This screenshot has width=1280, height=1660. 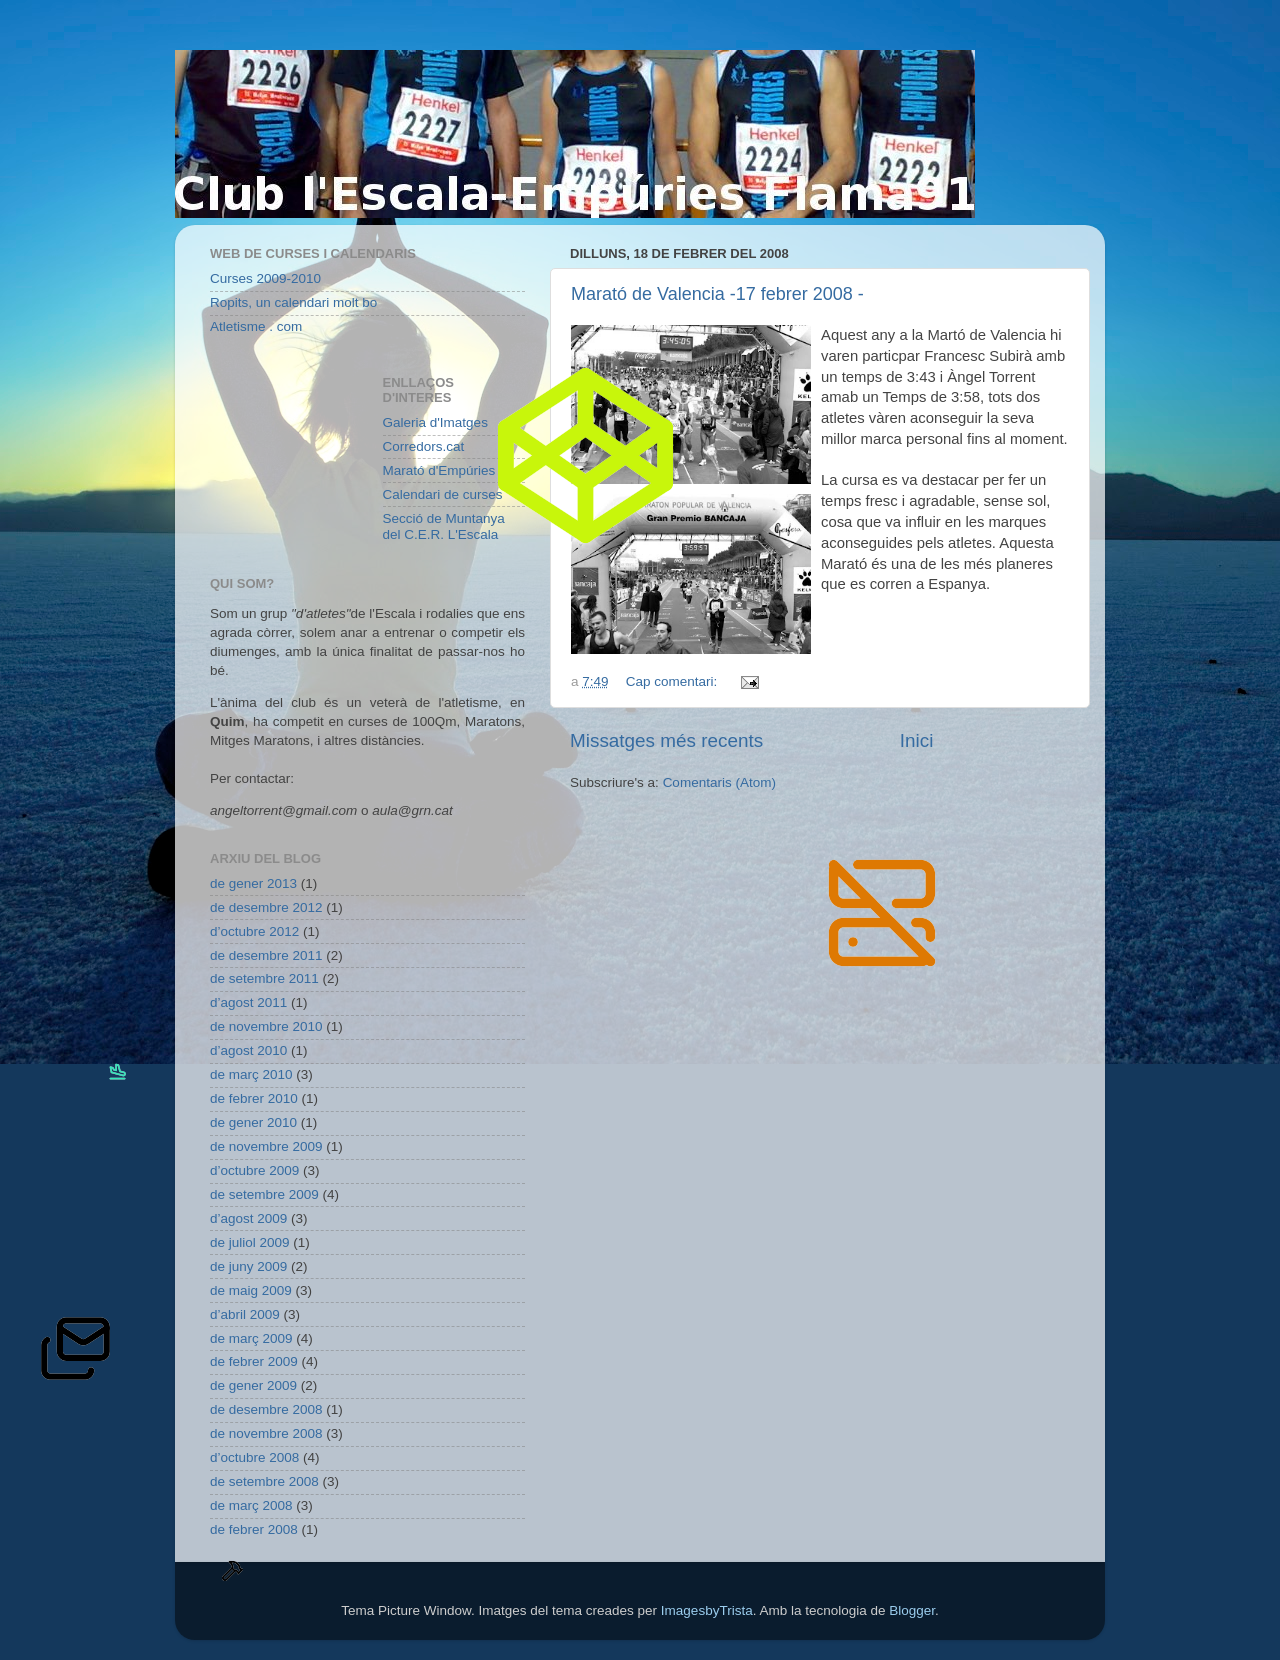 What do you see at coordinates (232, 1570) in the screenshot?
I see `access tools or settings` at bounding box center [232, 1570].